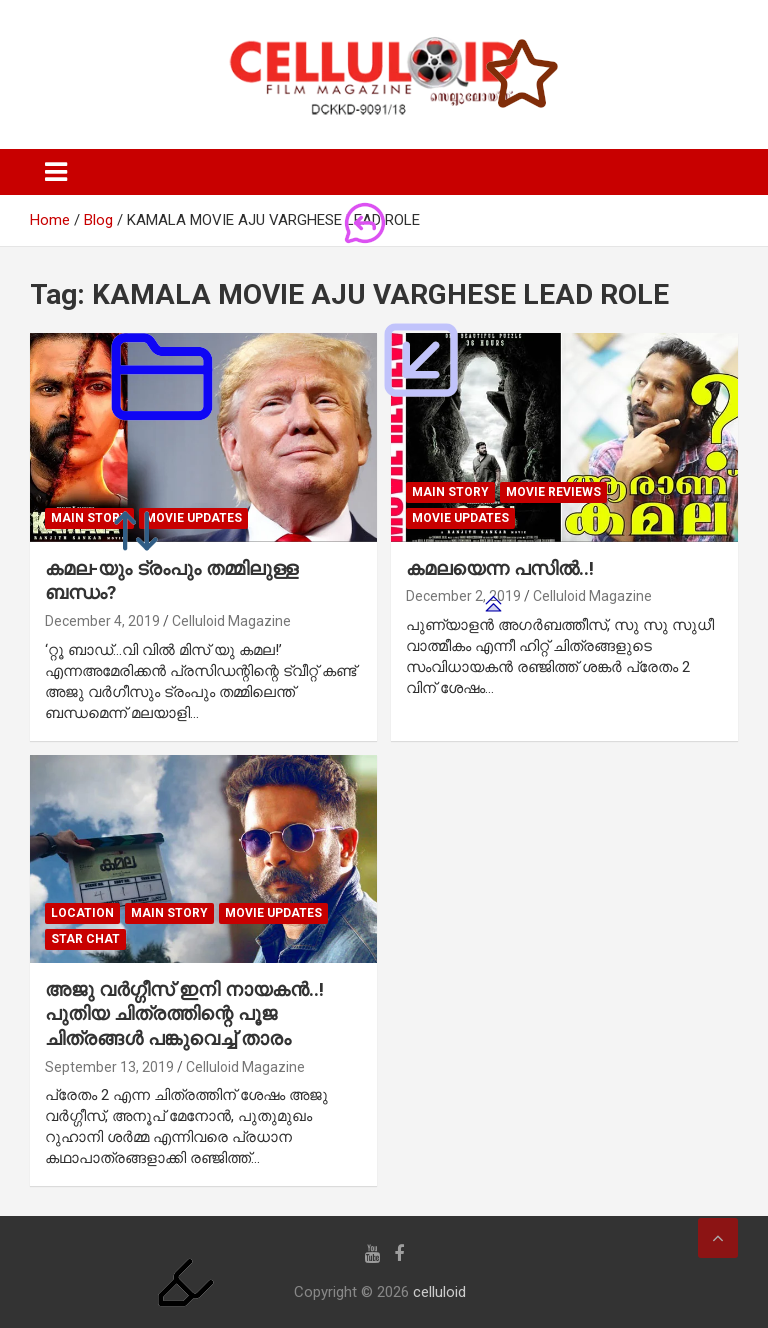 The width and height of the screenshot is (768, 1328). What do you see at coordinates (365, 223) in the screenshot?
I see `reply to a message` at bounding box center [365, 223].